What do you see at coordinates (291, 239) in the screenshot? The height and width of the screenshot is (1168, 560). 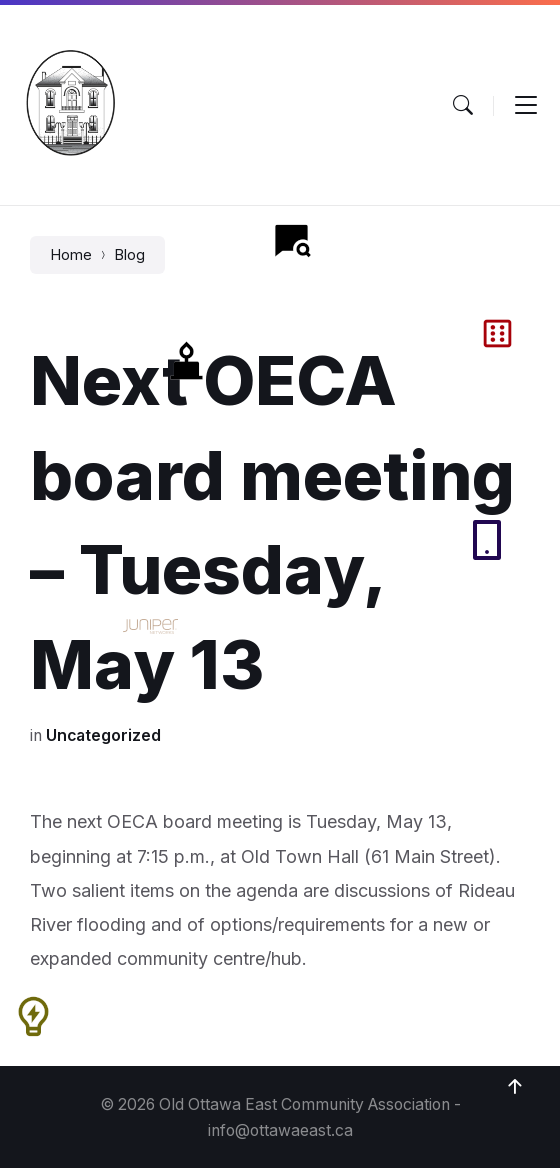 I see `search through chat messages` at bounding box center [291, 239].